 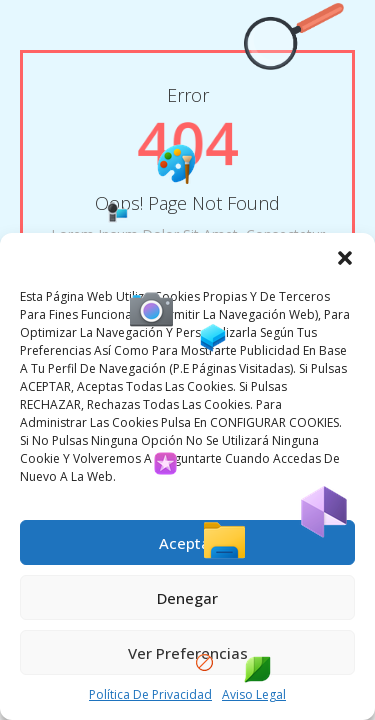 I want to click on open layout or design application, so click(x=324, y=512).